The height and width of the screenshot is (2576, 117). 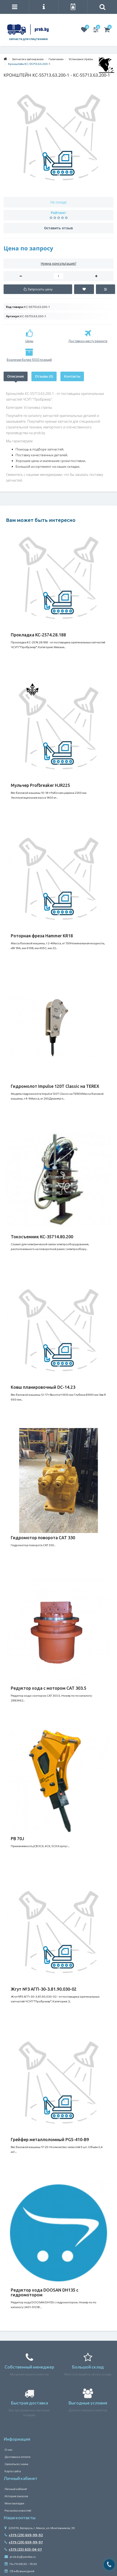 I want to click on search or track feature using scent detection, so click(x=106, y=65).